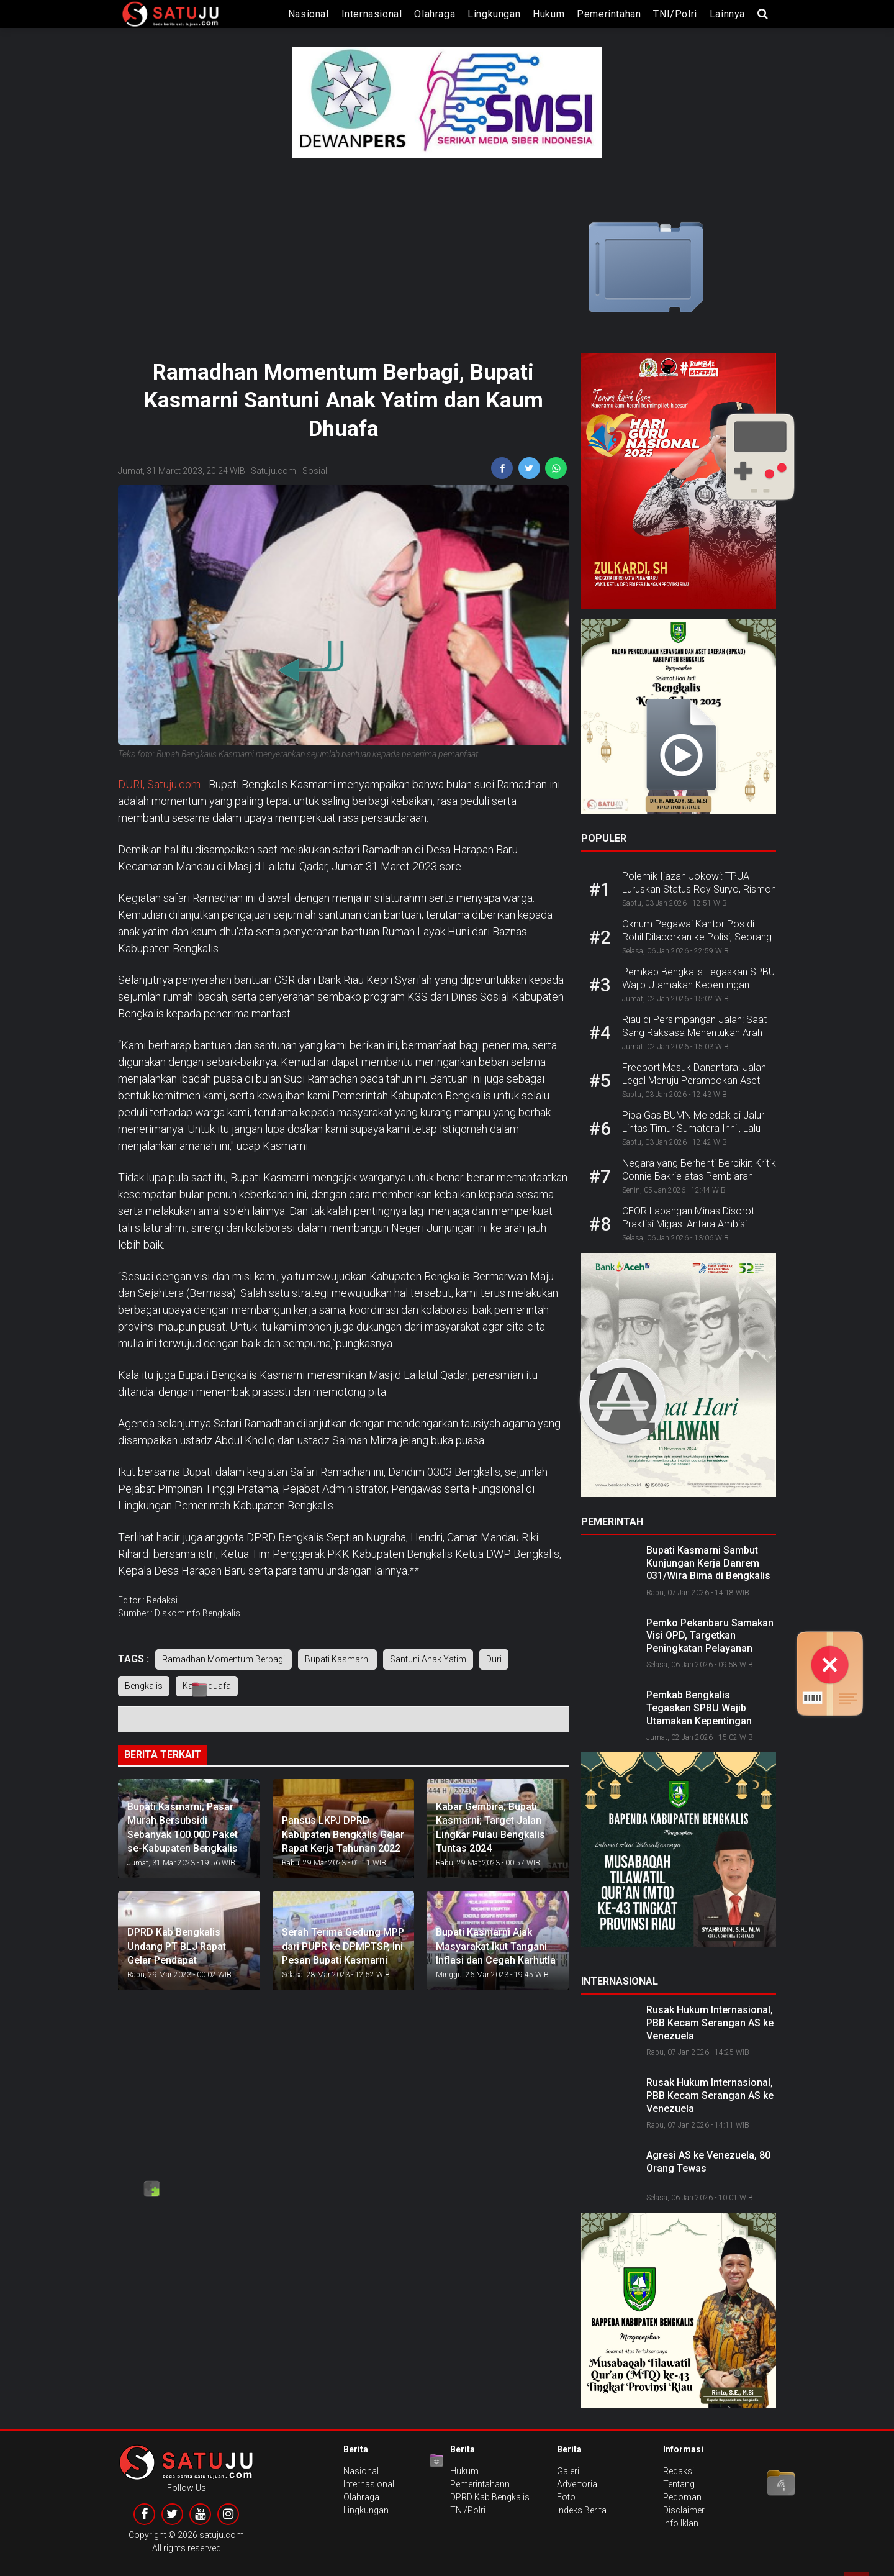  I want to click on open extension manager app, so click(151, 2188).